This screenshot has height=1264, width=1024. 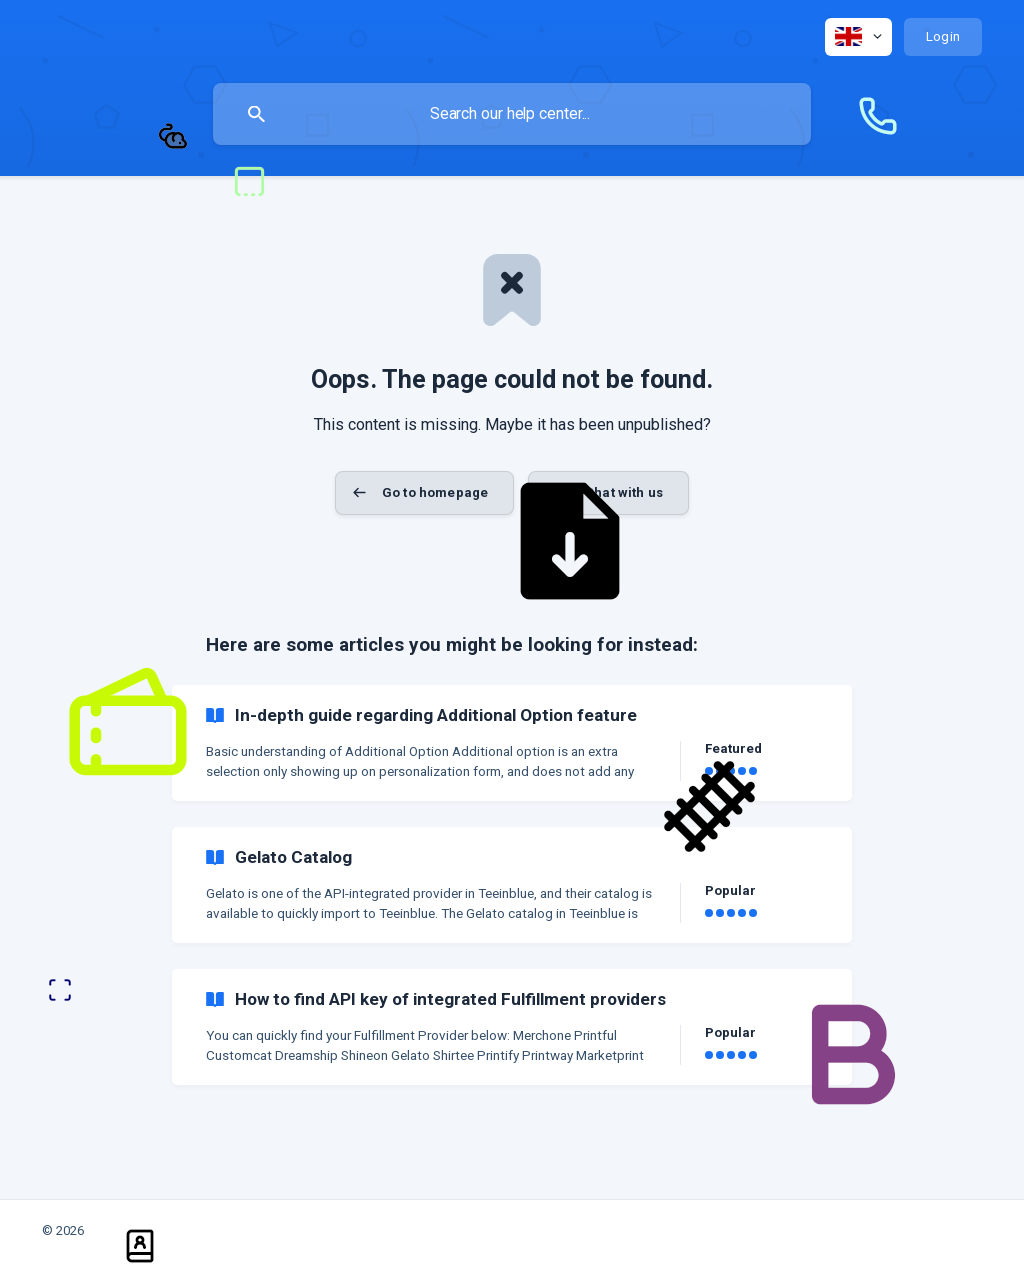 I want to click on make a phone call, so click(x=878, y=116).